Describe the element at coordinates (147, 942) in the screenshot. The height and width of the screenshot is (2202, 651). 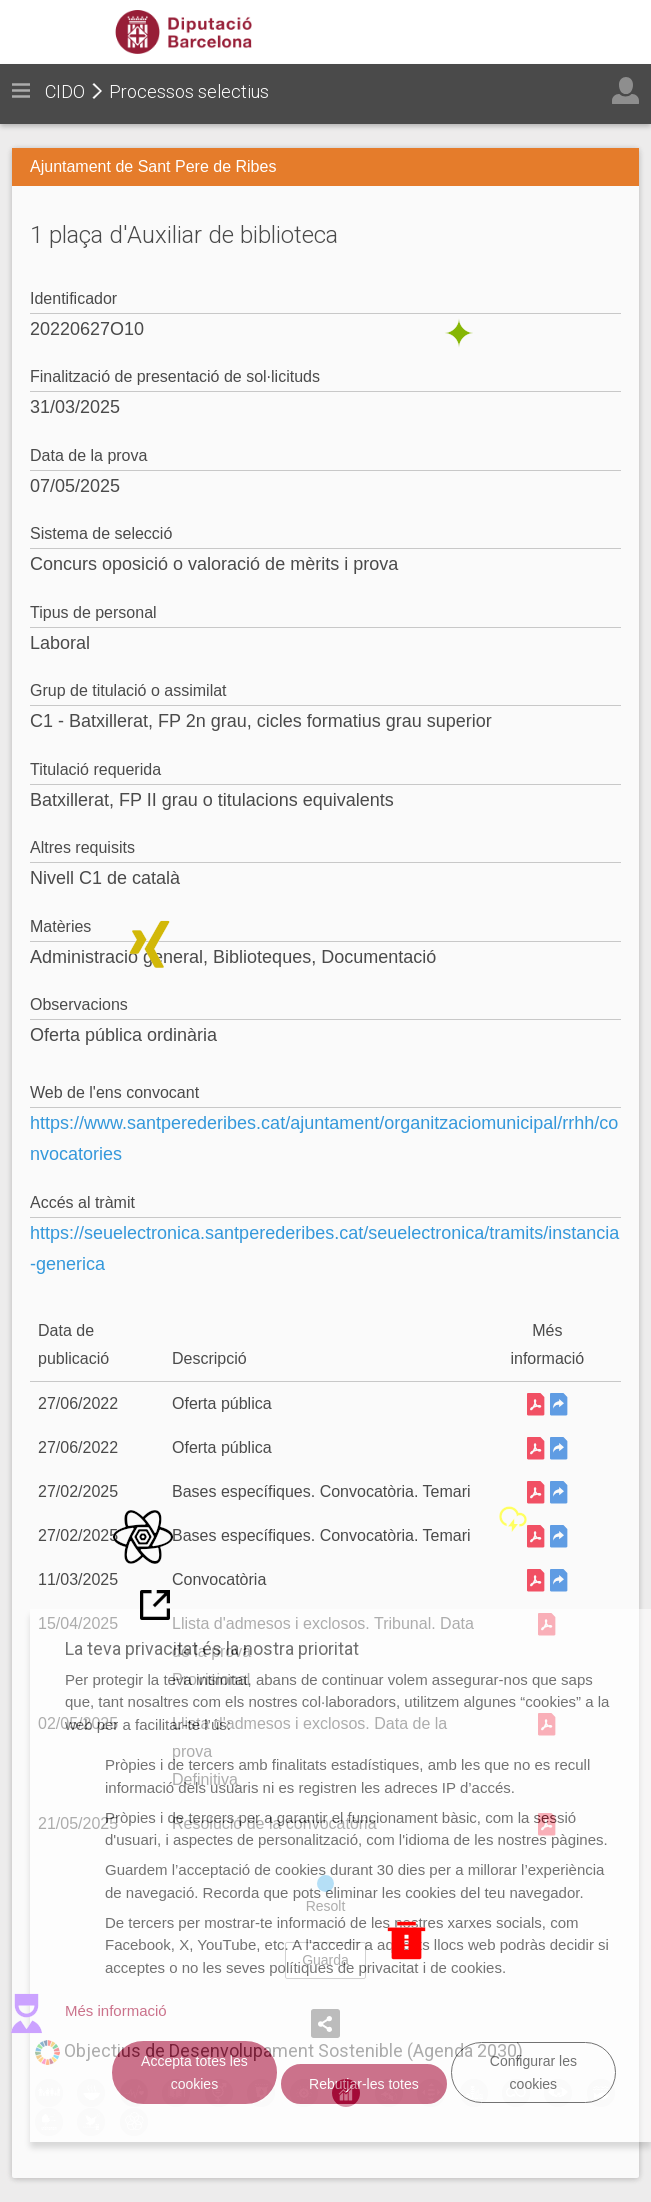
I see `open Xing profile or app` at that location.